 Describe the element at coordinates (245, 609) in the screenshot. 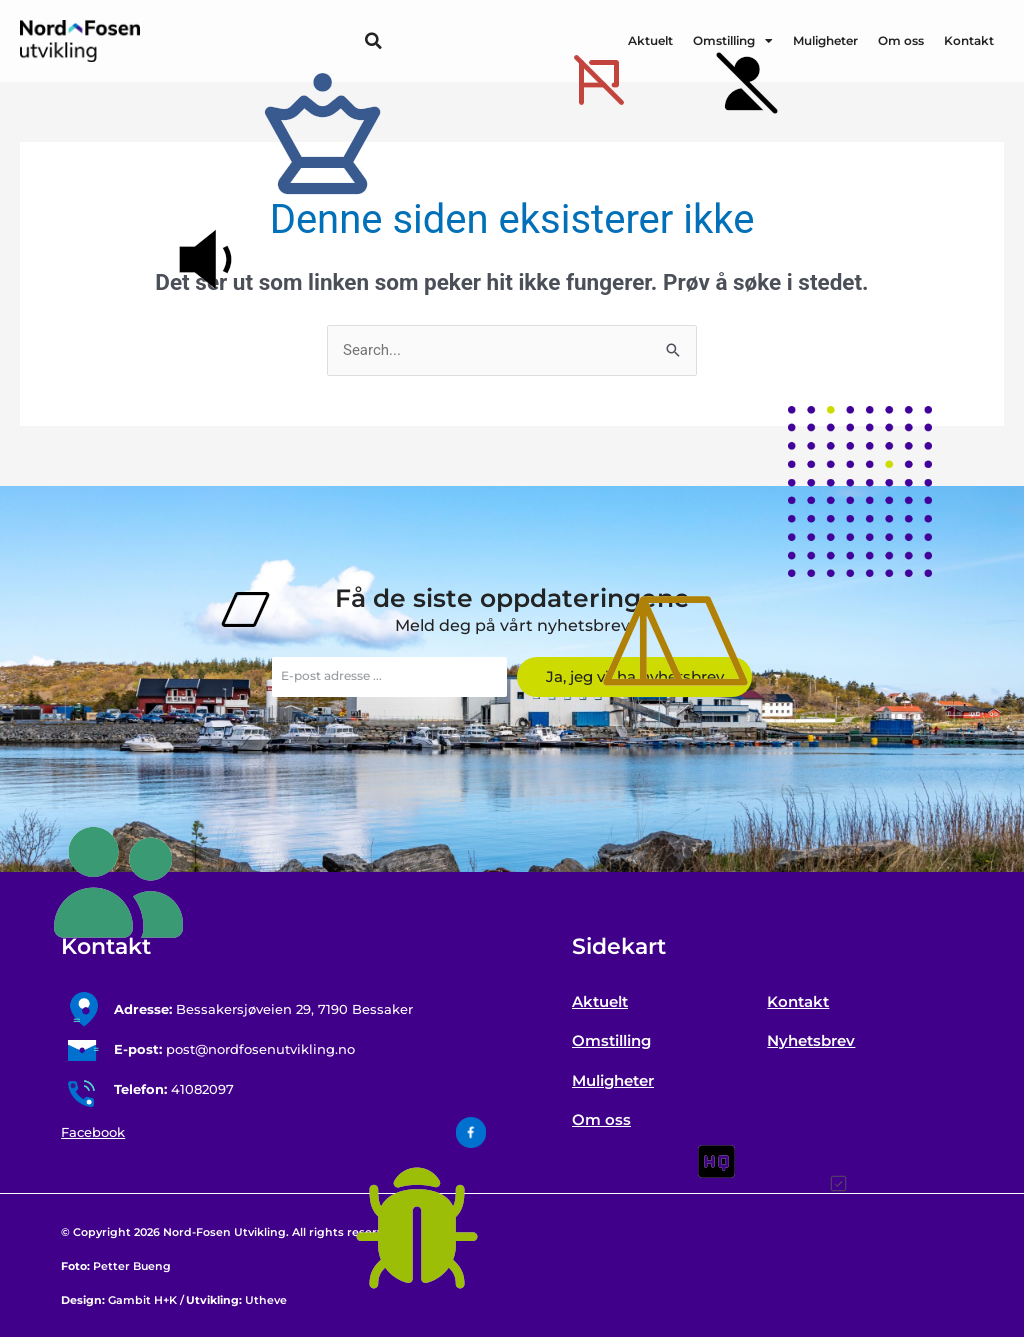

I see `select parallelogram shape tool` at that location.